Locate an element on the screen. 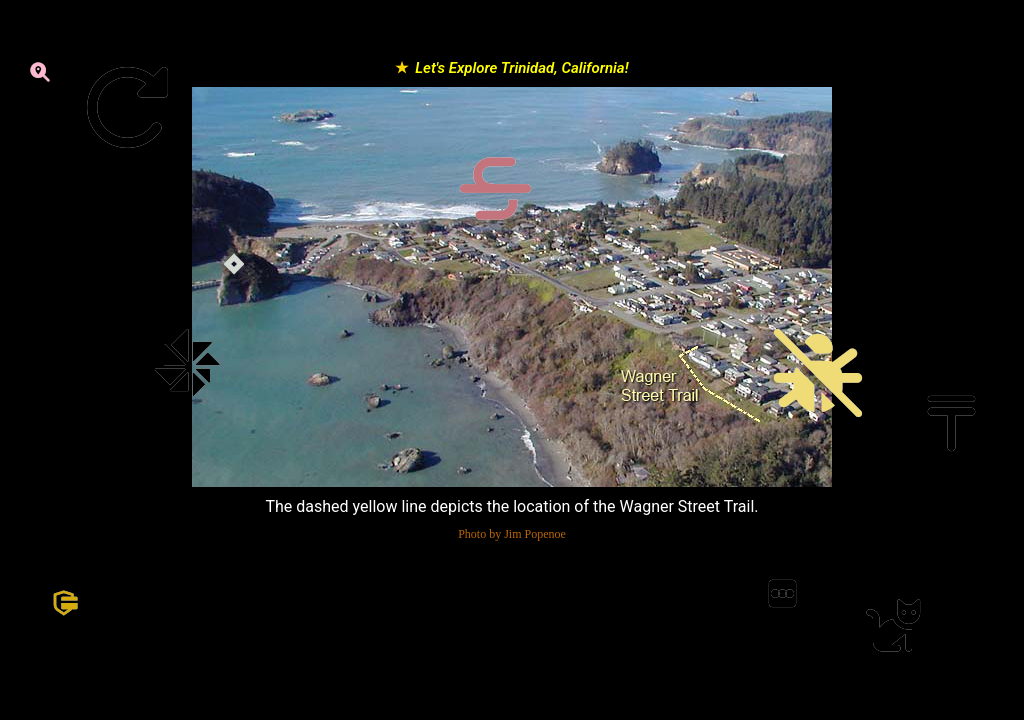  indicates kazakhstani tenge currency is located at coordinates (951, 423).